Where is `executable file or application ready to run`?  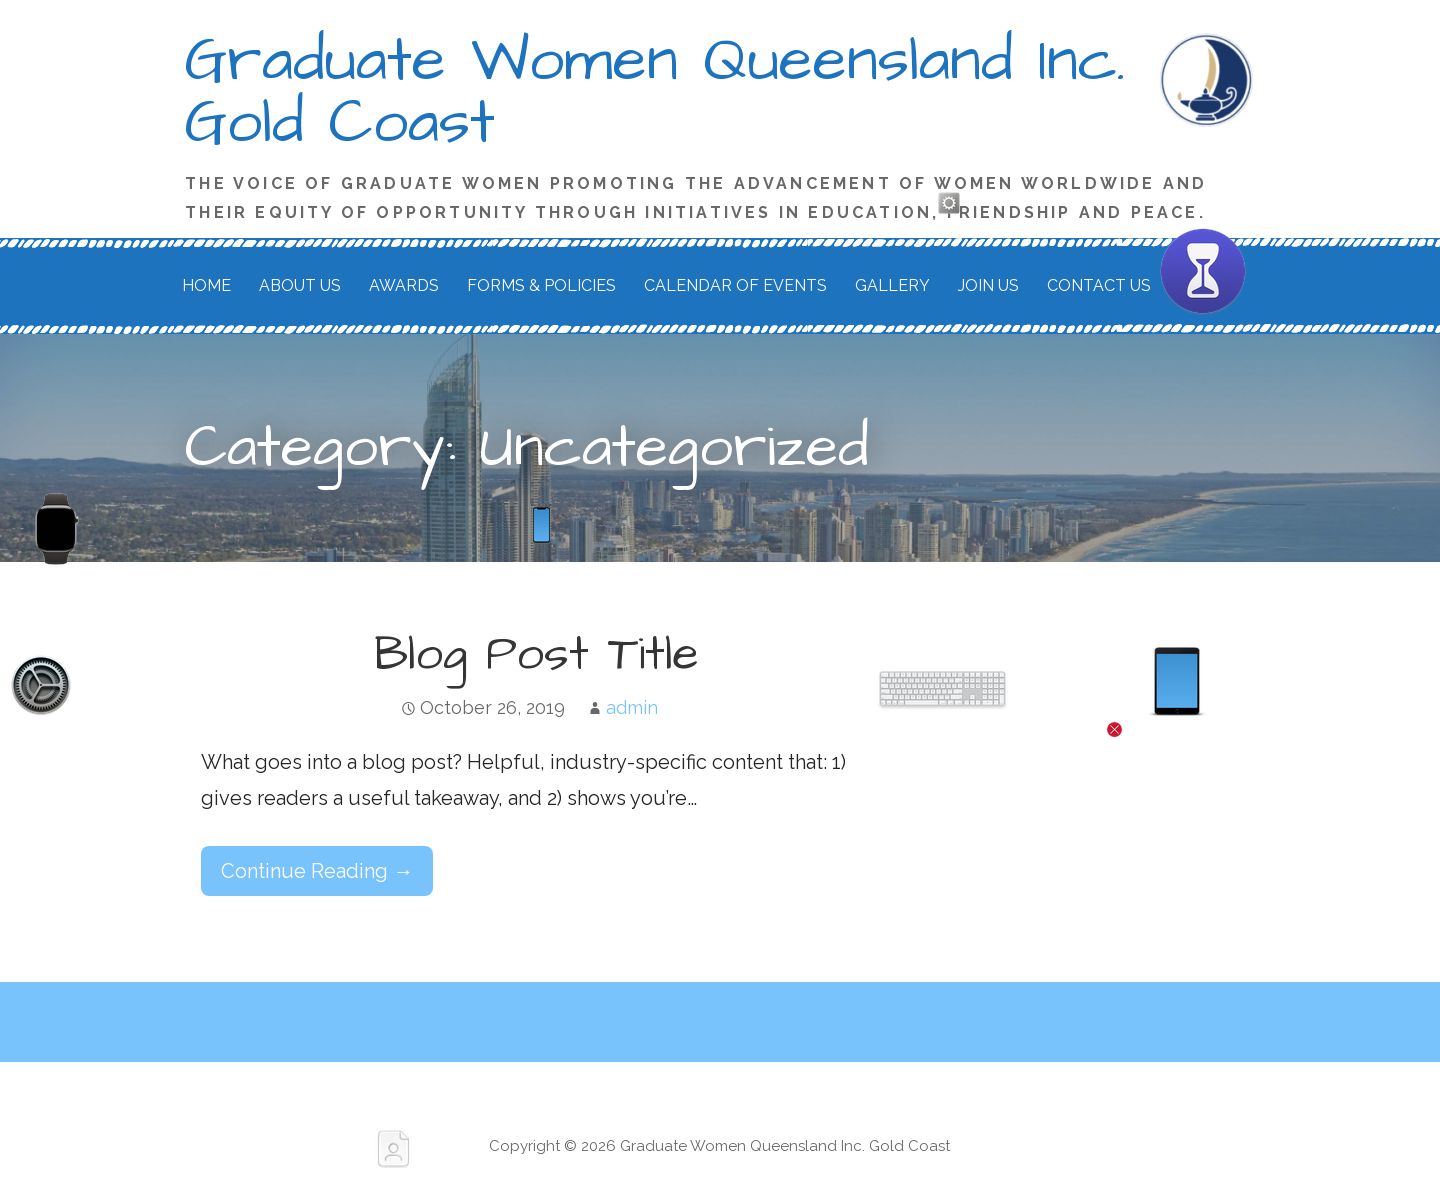 executable file or application ready to run is located at coordinates (949, 203).